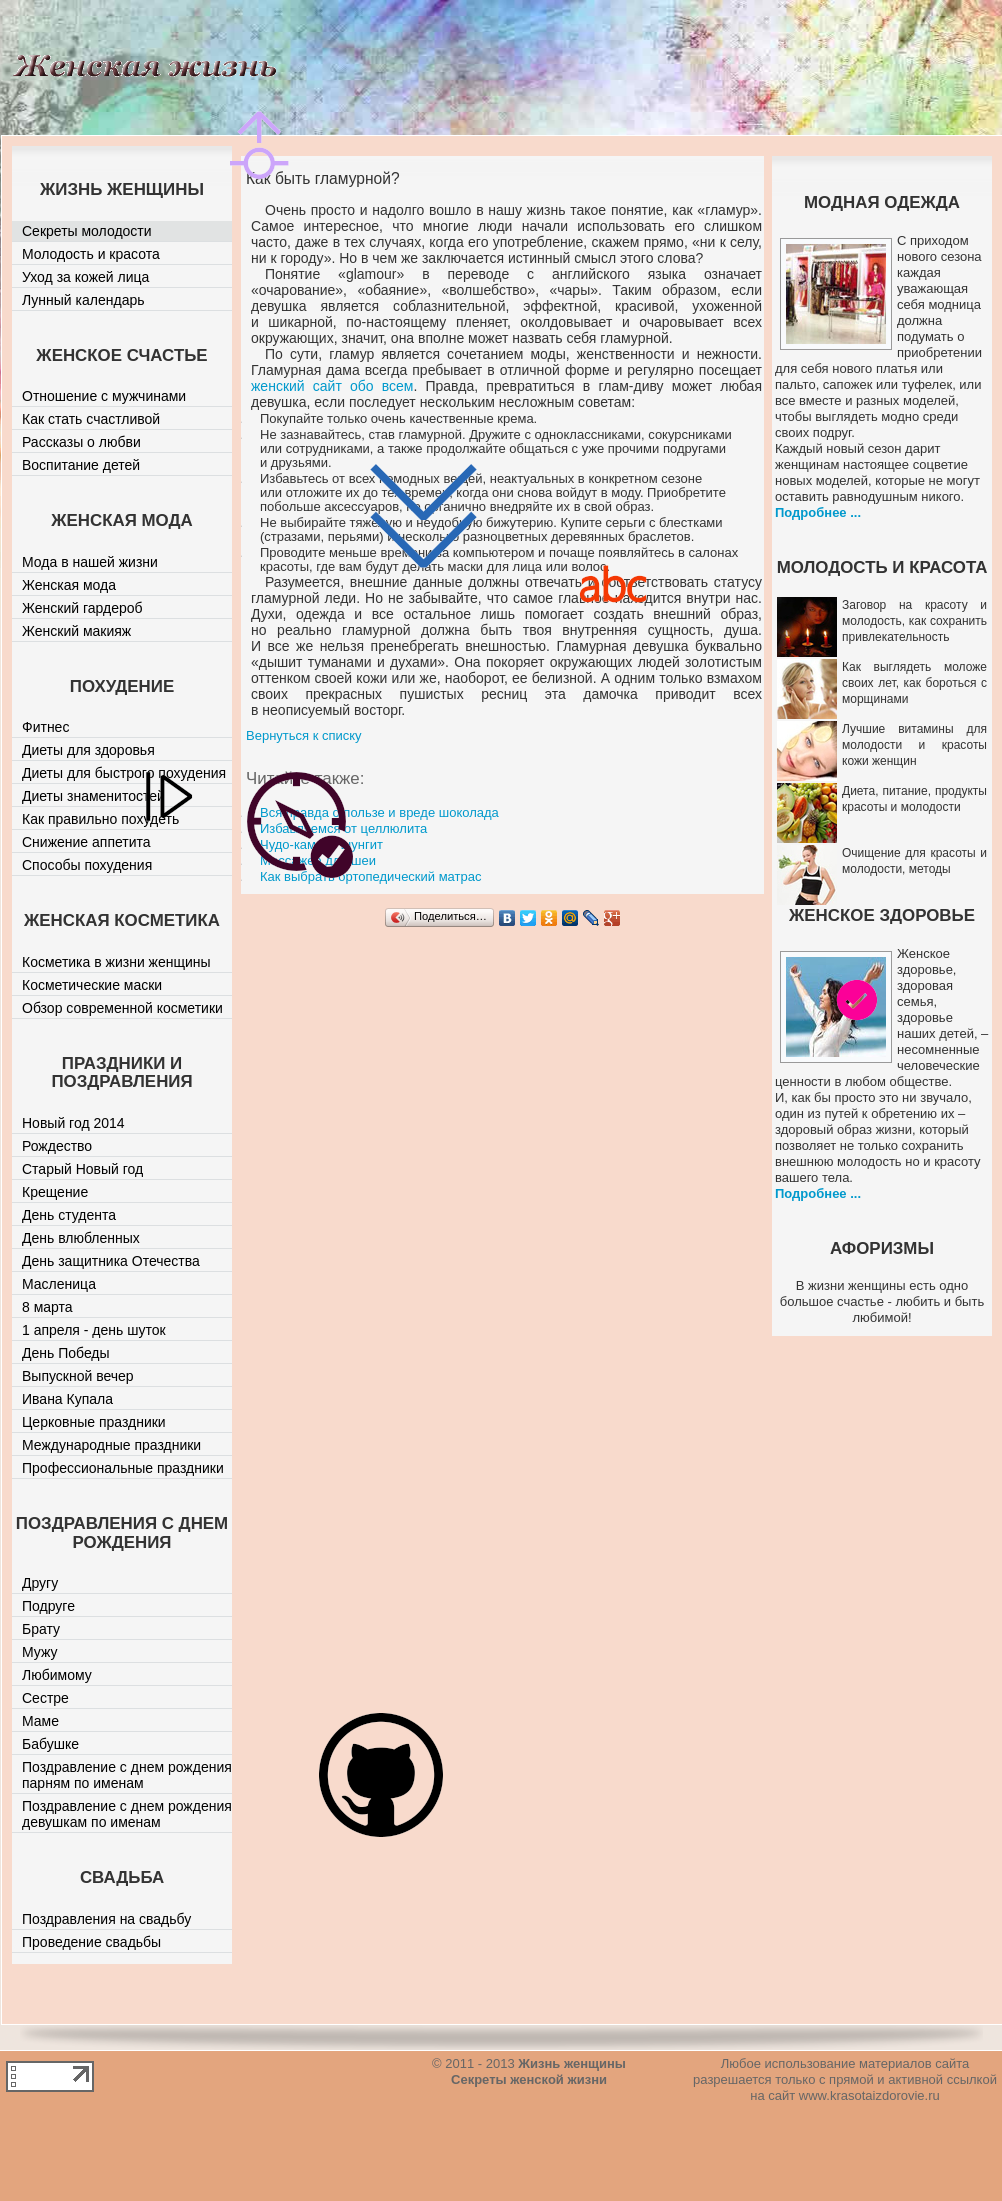 The height and width of the screenshot is (2201, 1002). What do you see at coordinates (257, 143) in the screenshot?
I see `push changes to a repository` at bounding box center [257, 143].